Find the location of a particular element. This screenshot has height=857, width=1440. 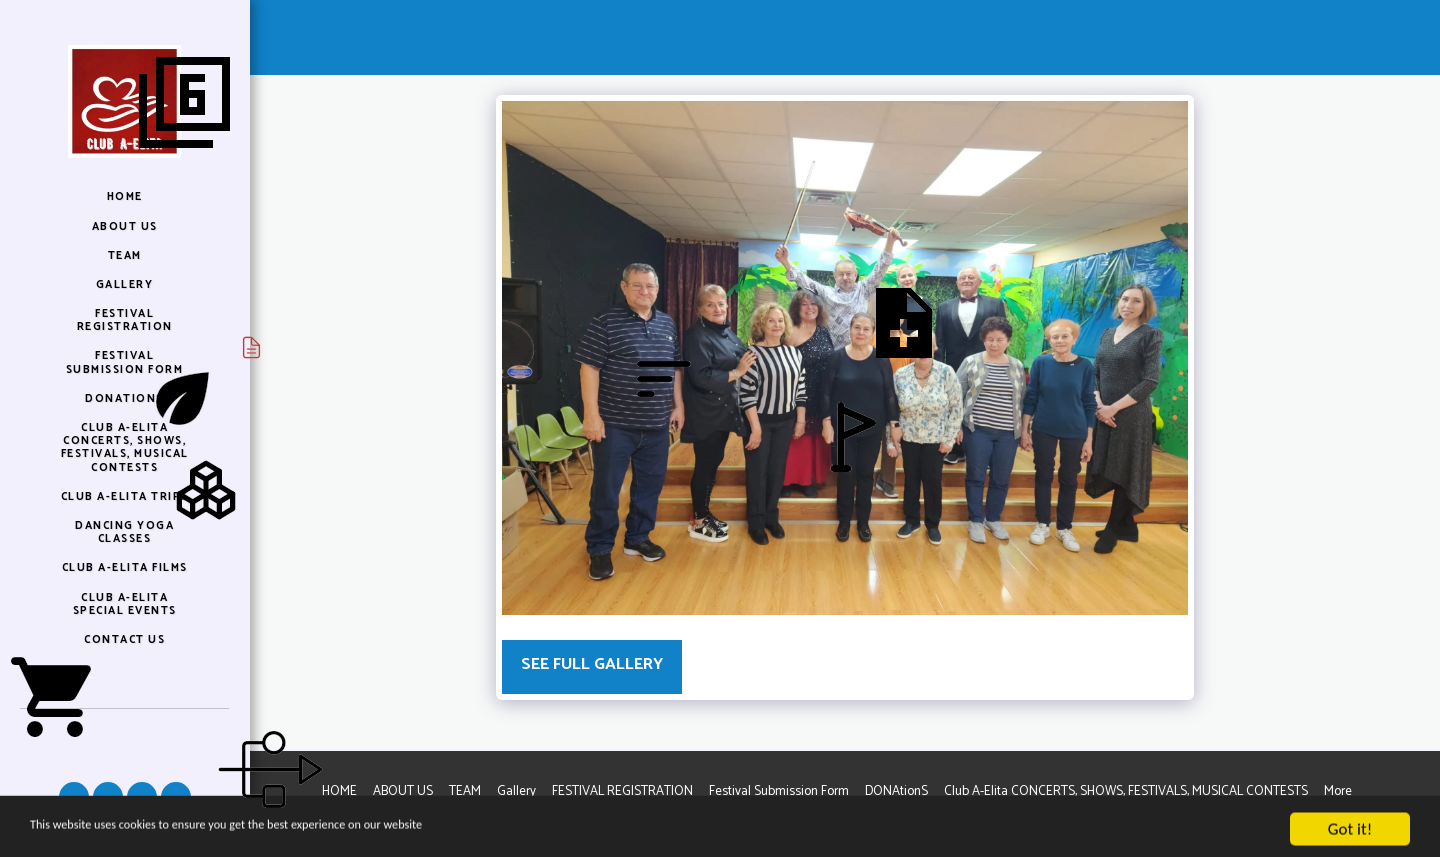

view nearby grocery stores is located at coordinates (55, 697).